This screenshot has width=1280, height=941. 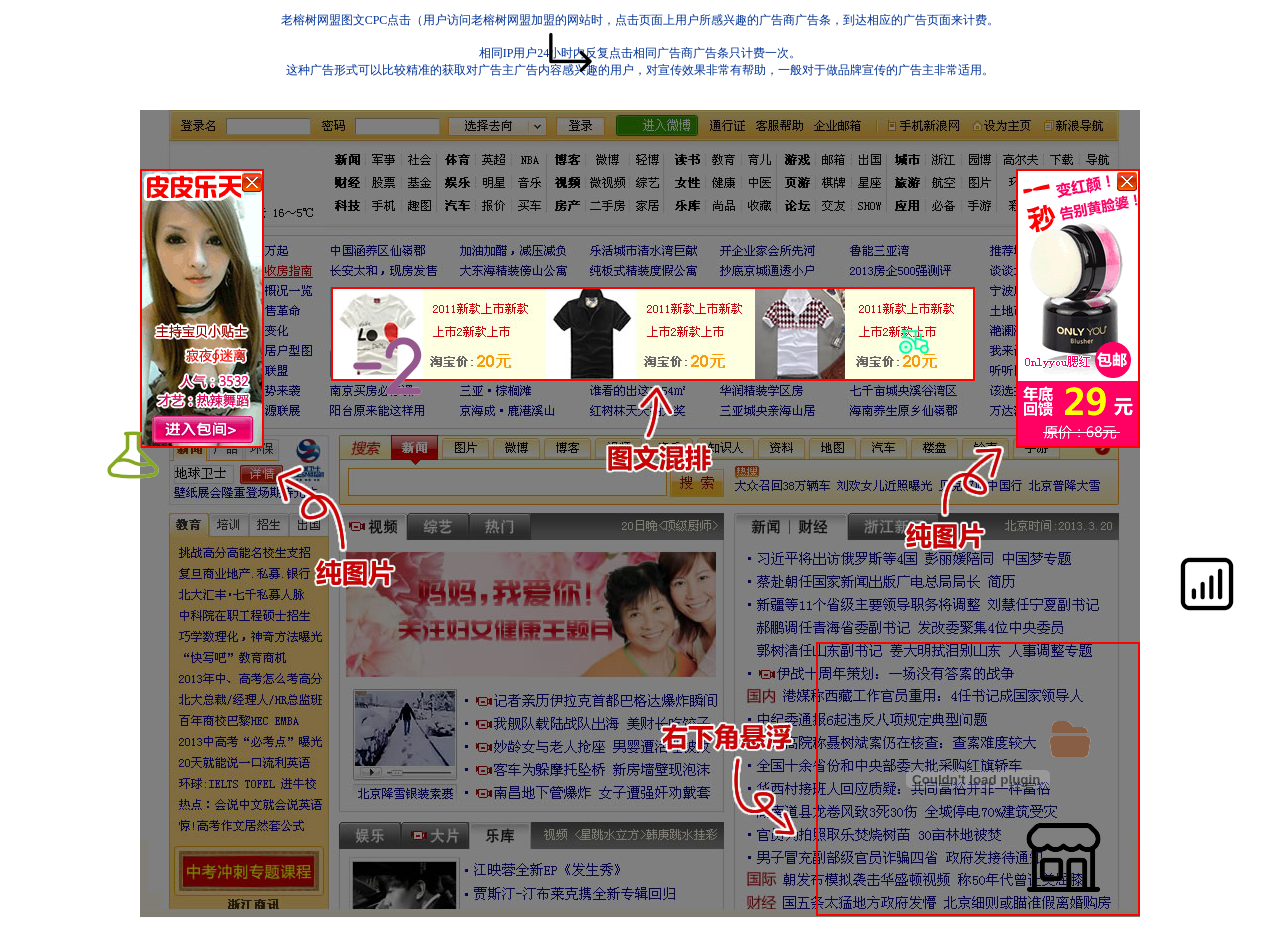 What do you see at coordinates (1070, 739) in the screenshot?
I see `open folder to view contents` at bounding box center [1070, 739].